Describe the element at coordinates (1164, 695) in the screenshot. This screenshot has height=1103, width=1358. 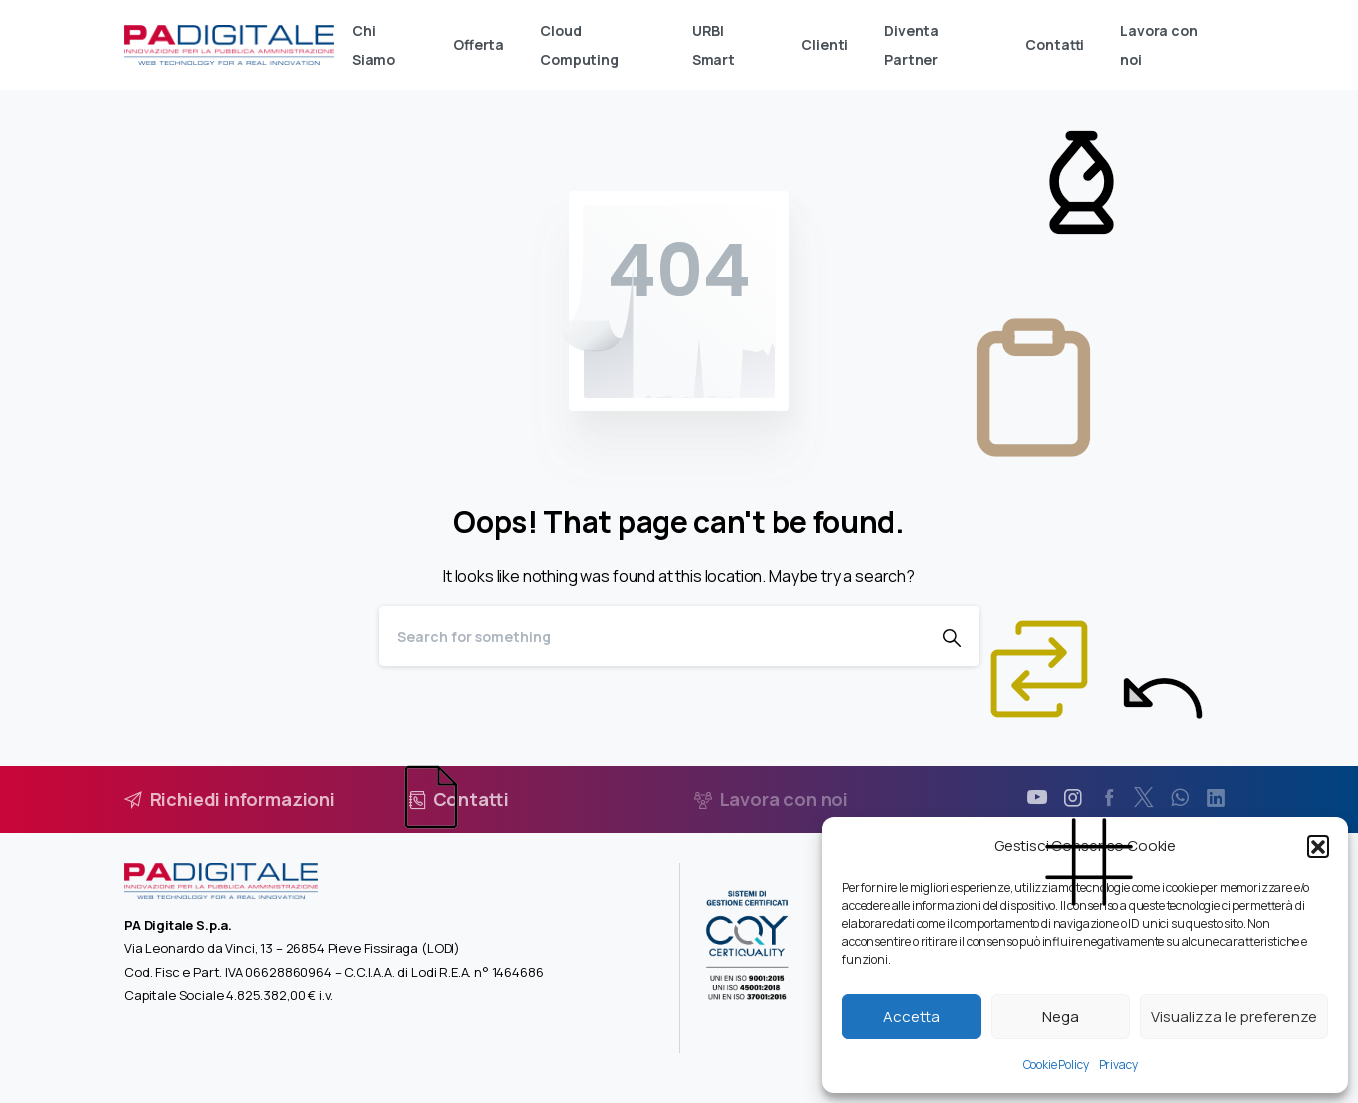
I see `undo previous action` at that location.